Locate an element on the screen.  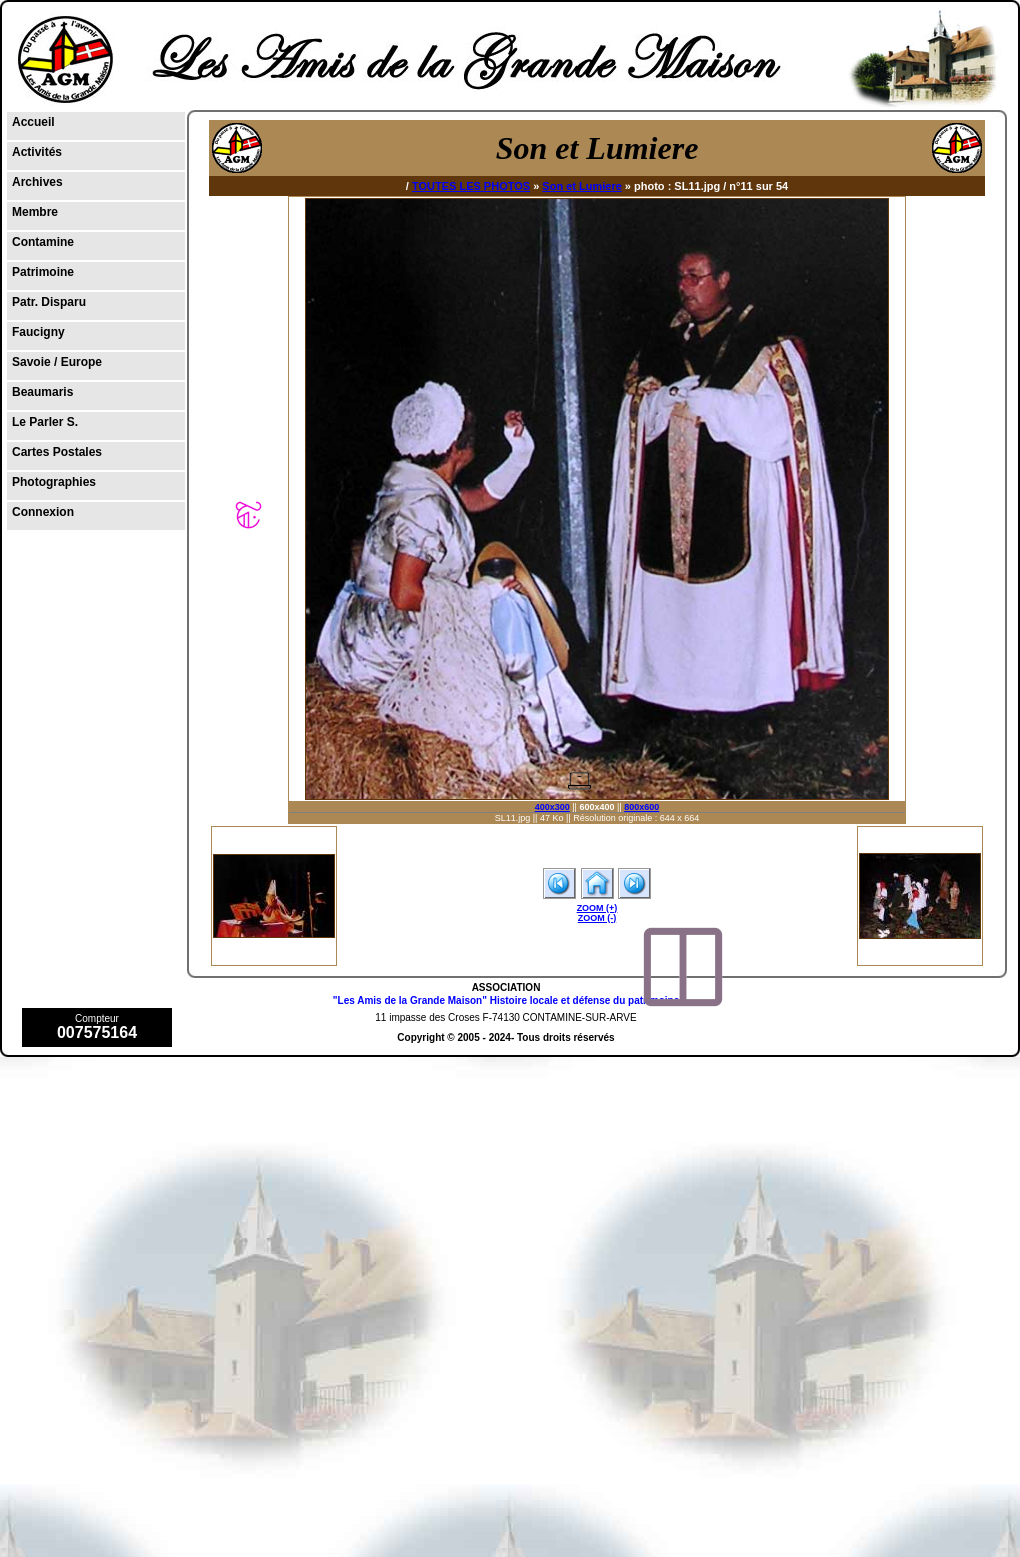
split view horizontally is located at coordinates (683, 967).